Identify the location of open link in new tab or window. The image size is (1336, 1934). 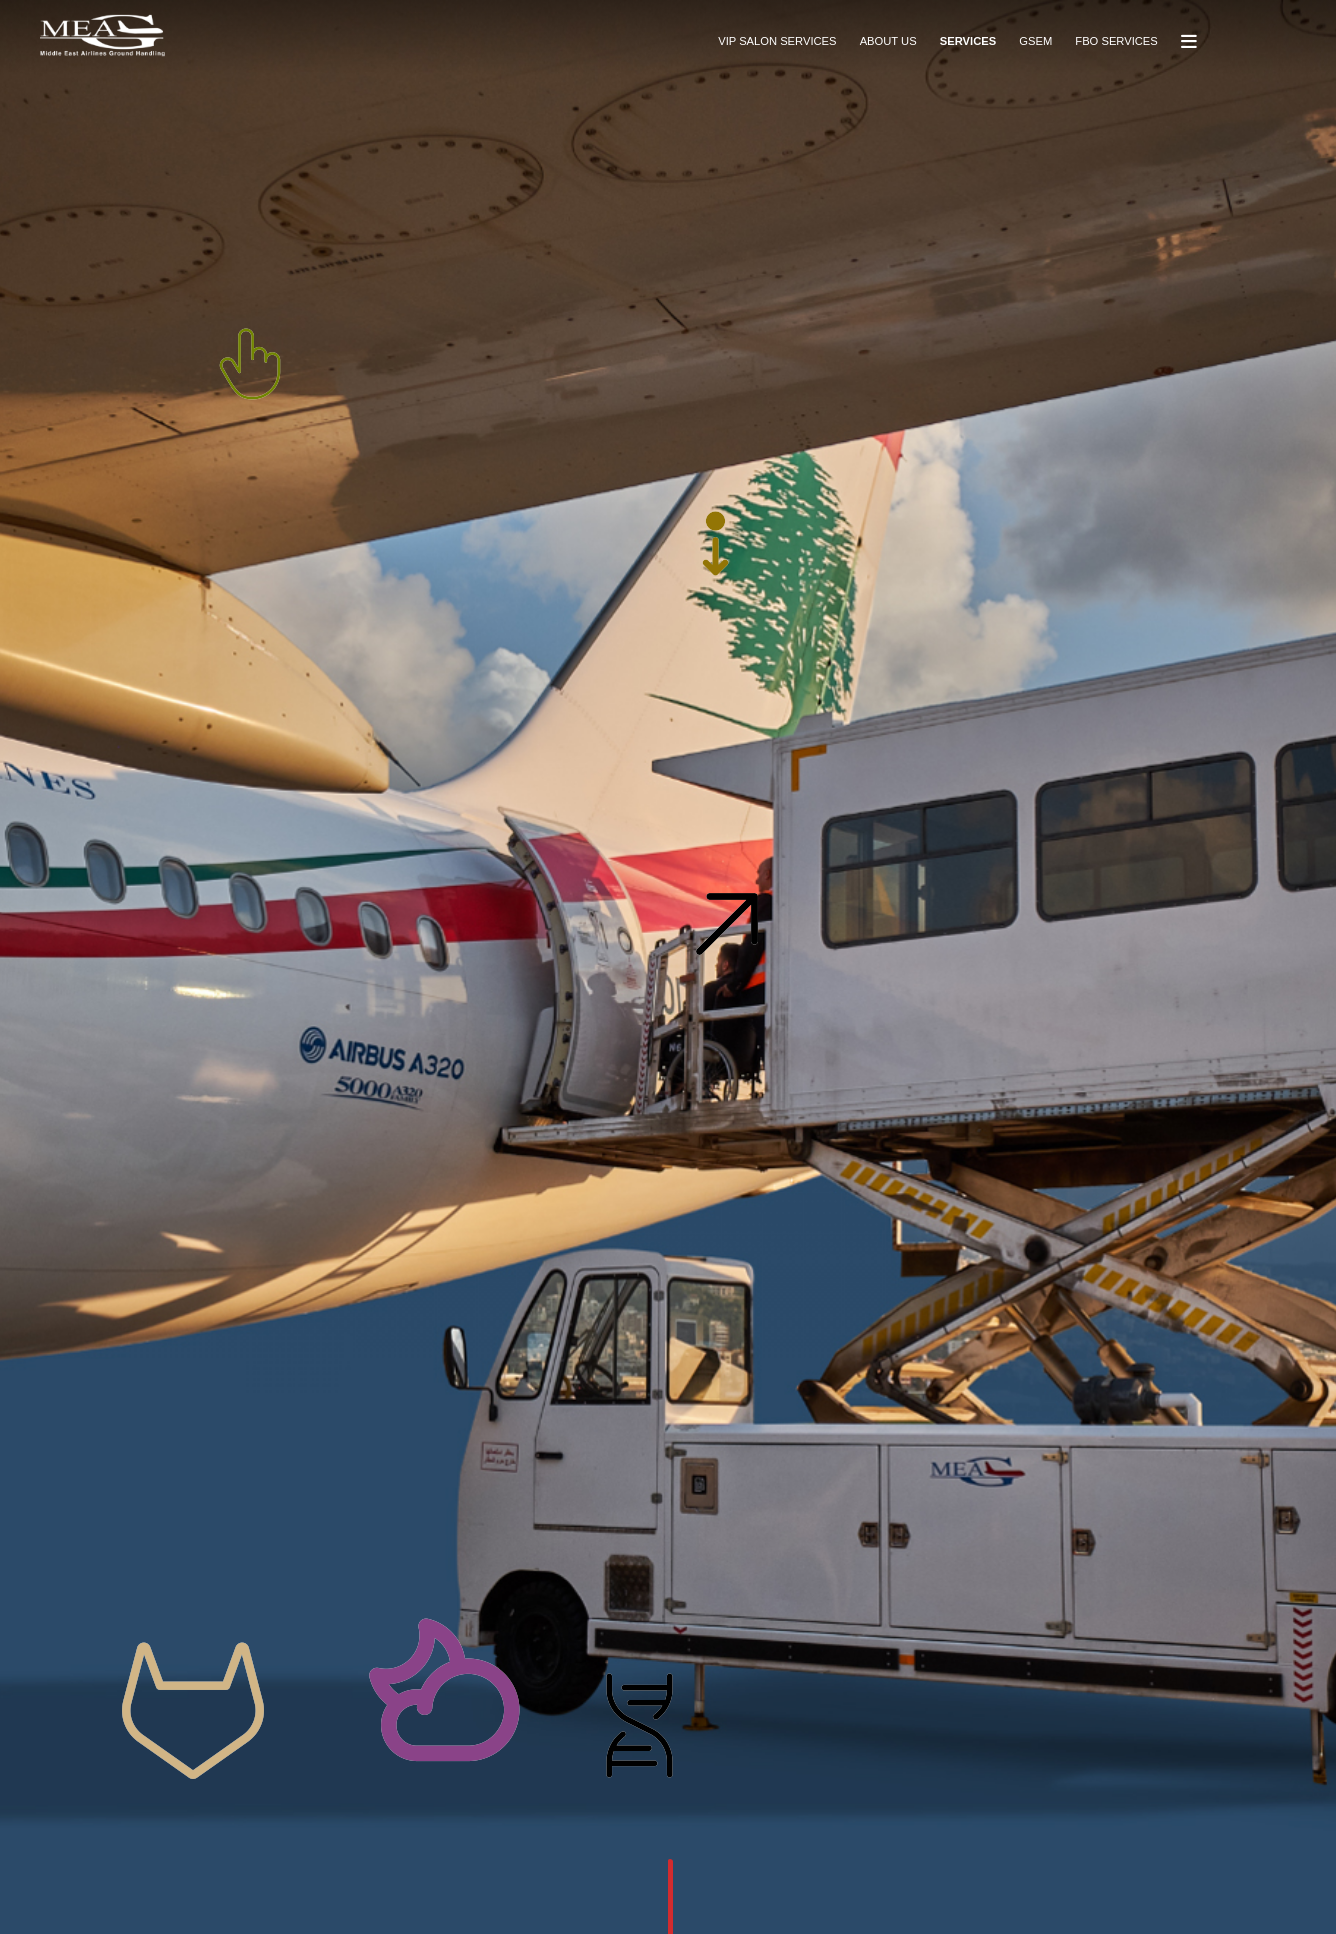
(727, 924).